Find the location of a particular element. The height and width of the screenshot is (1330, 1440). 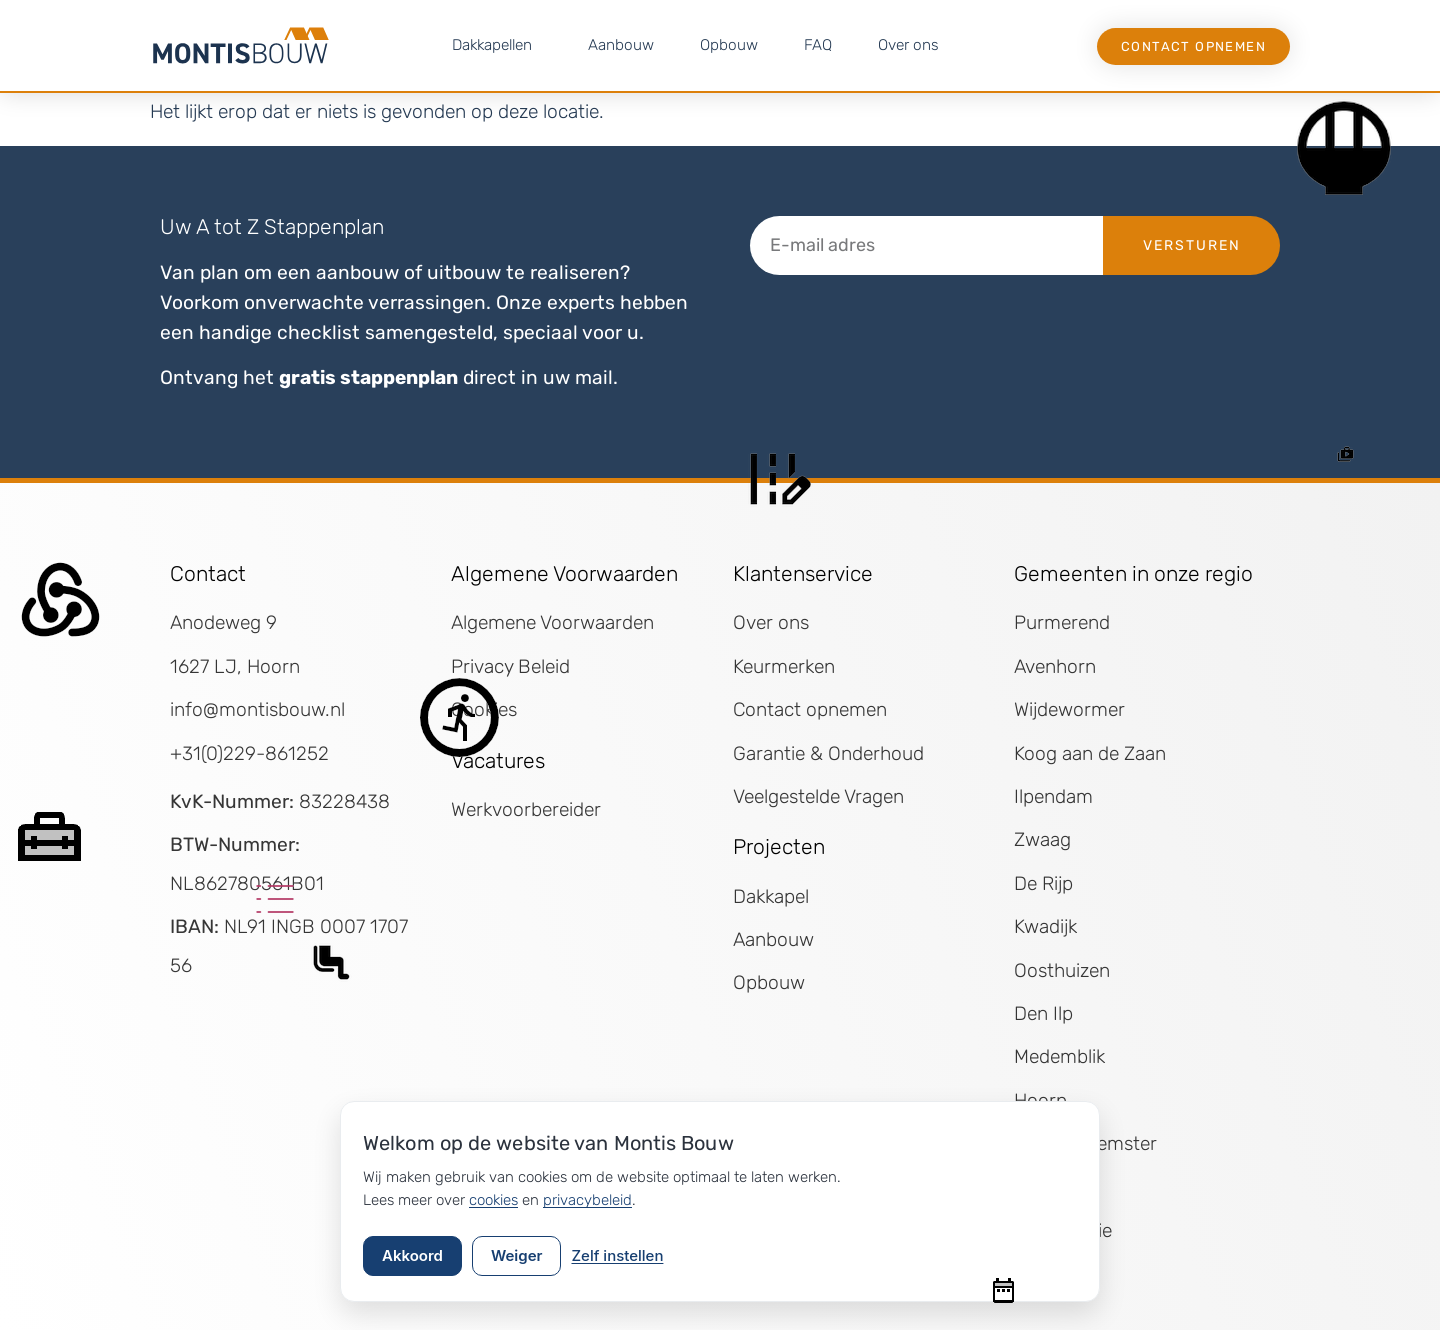

standard legroom seat option is located at coordinates (330, 962).